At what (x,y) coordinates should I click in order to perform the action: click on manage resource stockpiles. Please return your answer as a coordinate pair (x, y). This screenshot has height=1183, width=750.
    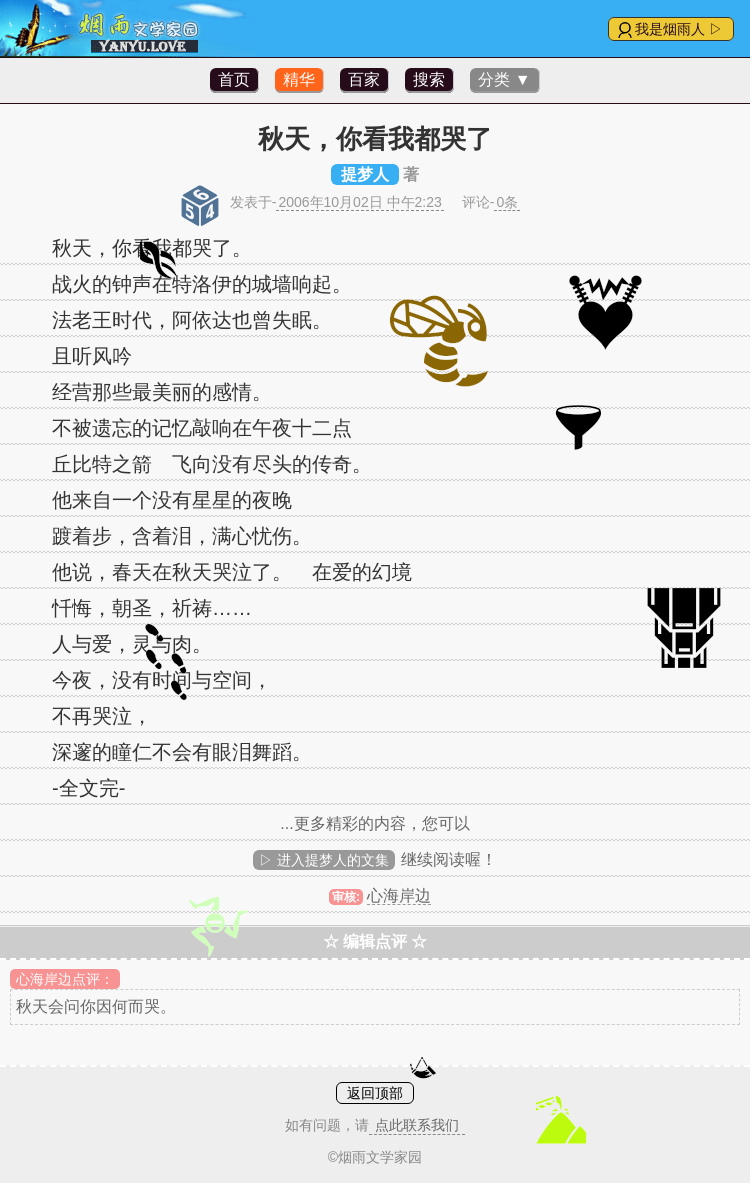
    Looking at the image, I should click on (561, 1119).